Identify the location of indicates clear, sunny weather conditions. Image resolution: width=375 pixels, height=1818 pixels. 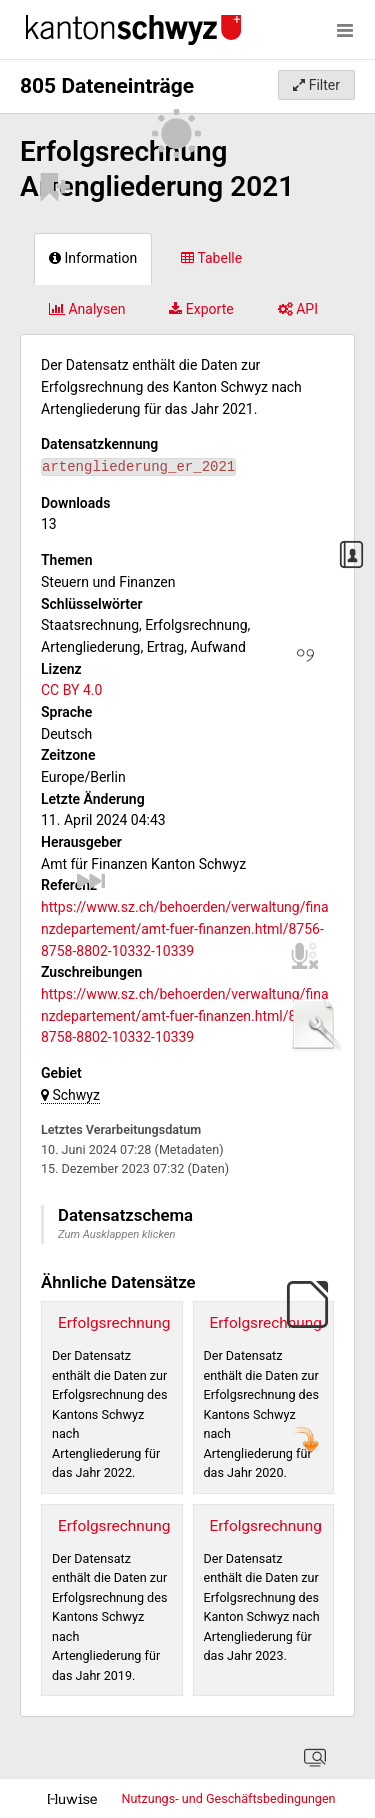
(176, 133).